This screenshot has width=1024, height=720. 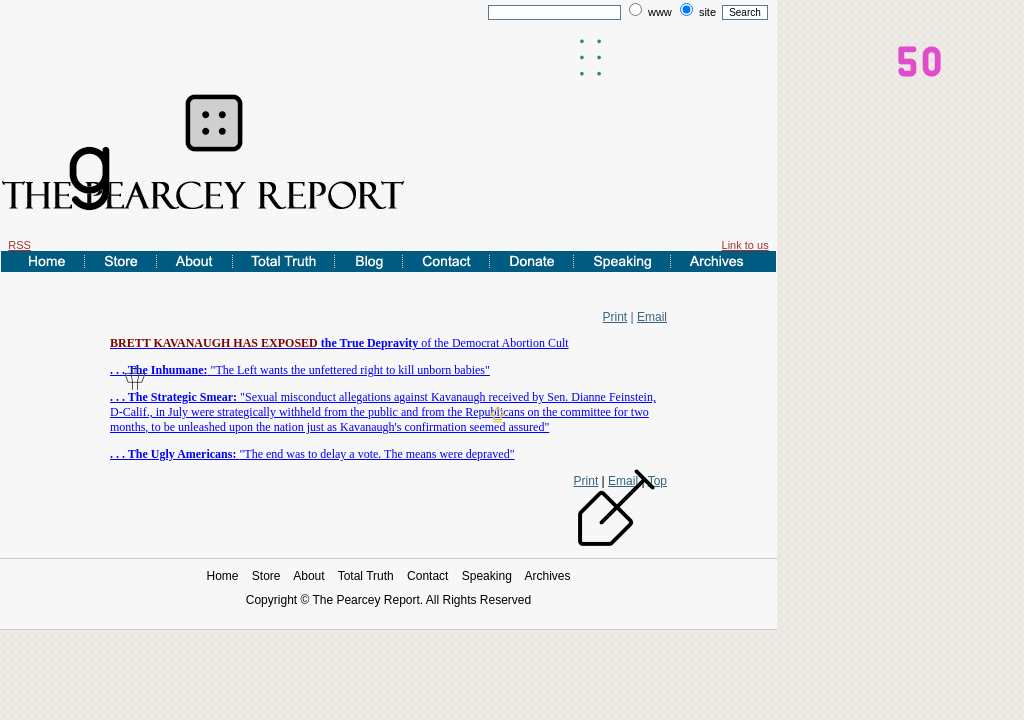 I want to click on access air traffic control features, so click(x=135, y=379).